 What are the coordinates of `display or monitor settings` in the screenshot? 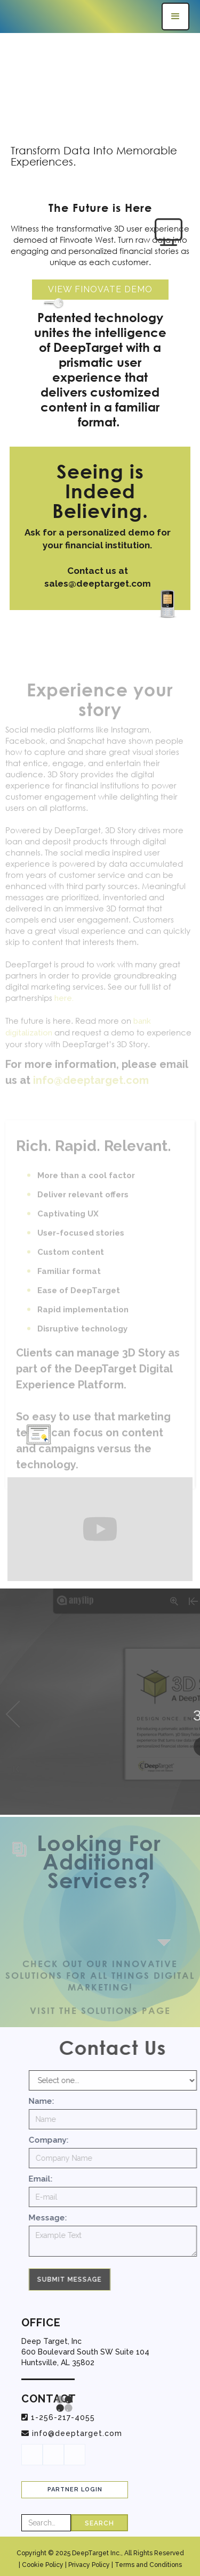 It's located at (169, 232).